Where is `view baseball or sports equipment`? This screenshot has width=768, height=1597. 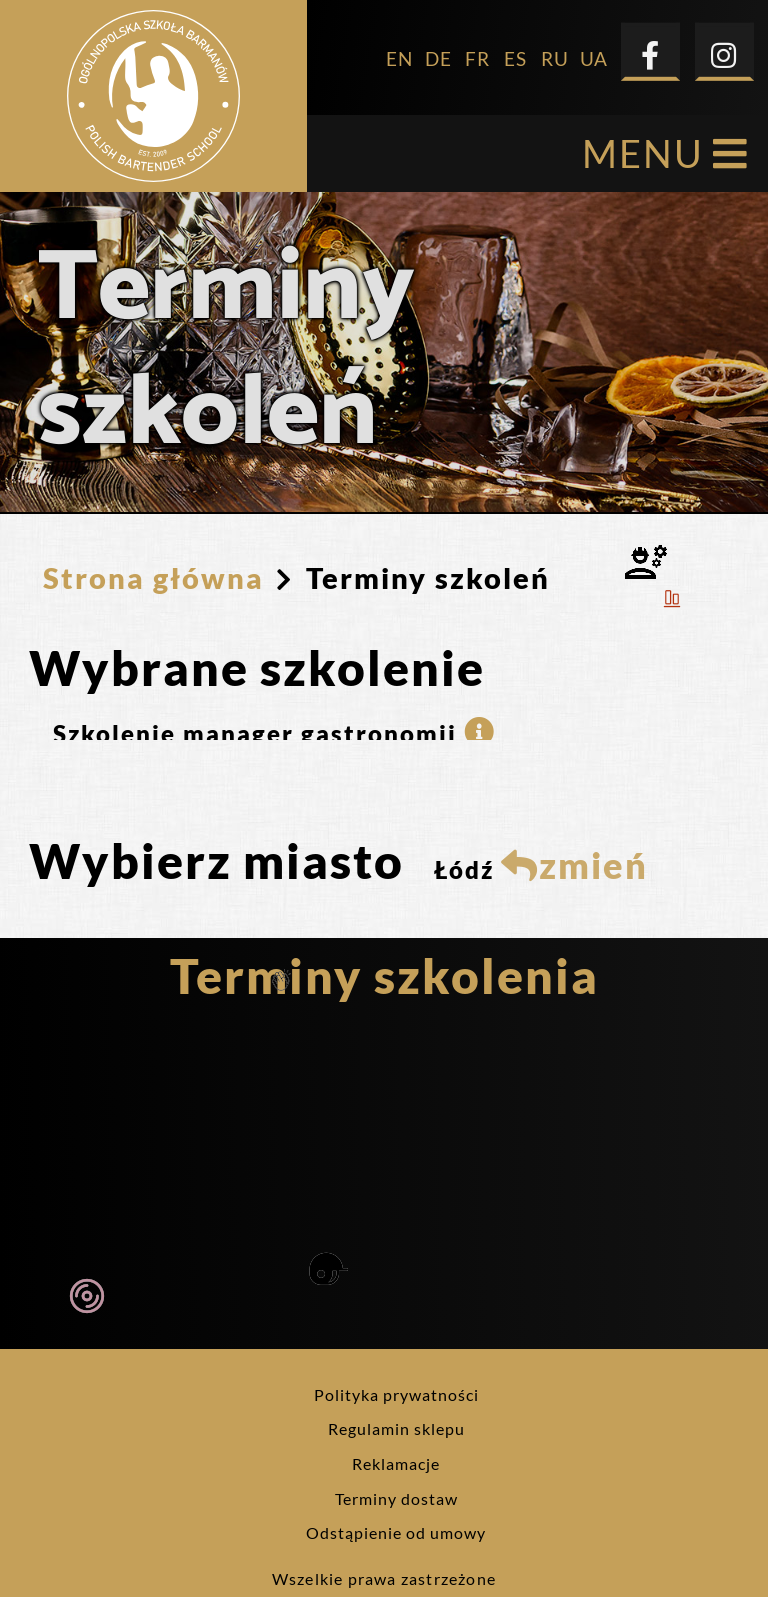
view baseball or sports equipment is located at coordinates (327, 1269).